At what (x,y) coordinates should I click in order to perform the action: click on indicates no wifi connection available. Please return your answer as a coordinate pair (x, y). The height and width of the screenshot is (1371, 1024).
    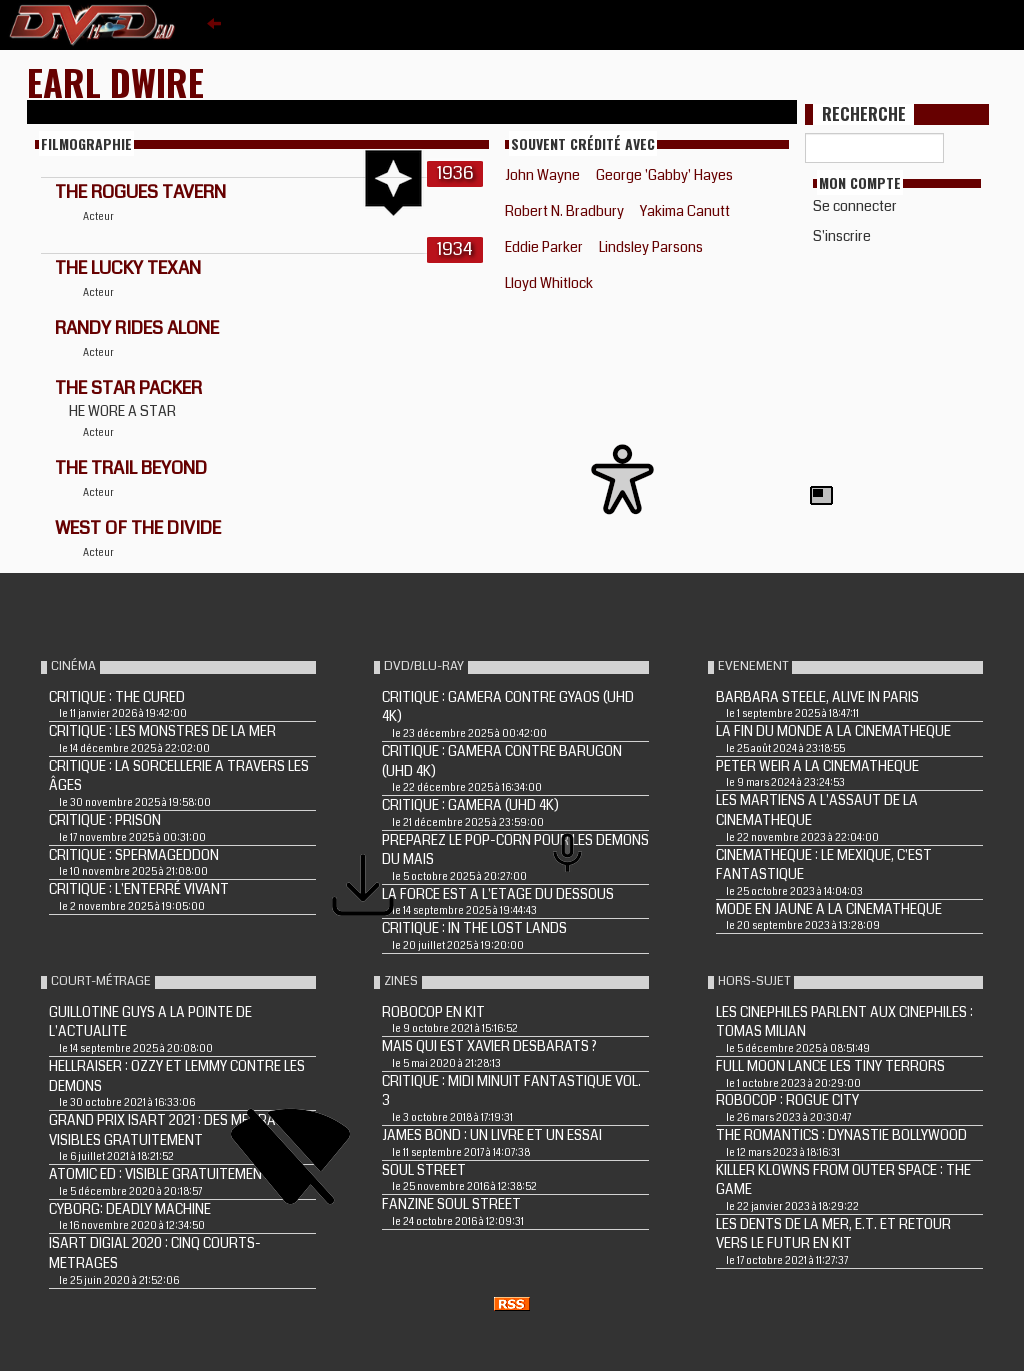
    Looking at the image, I should click on (290, 1156).